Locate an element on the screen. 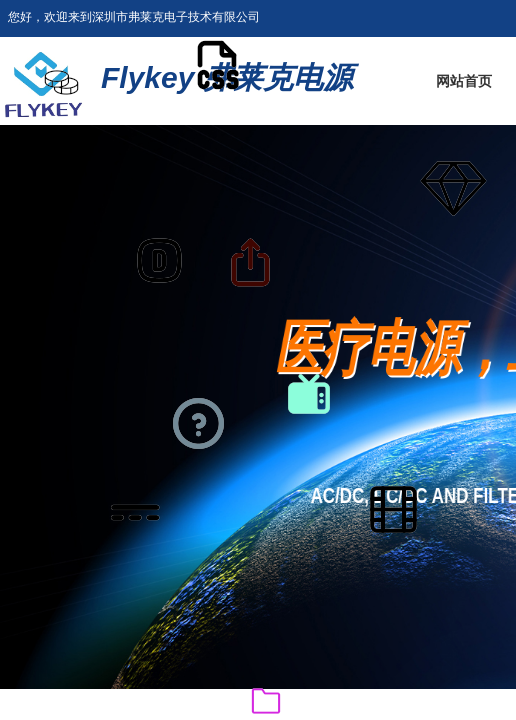 This screenshot has width=516, height=720. indicates a "D" rating or grade is located at coordinates (159, 260).